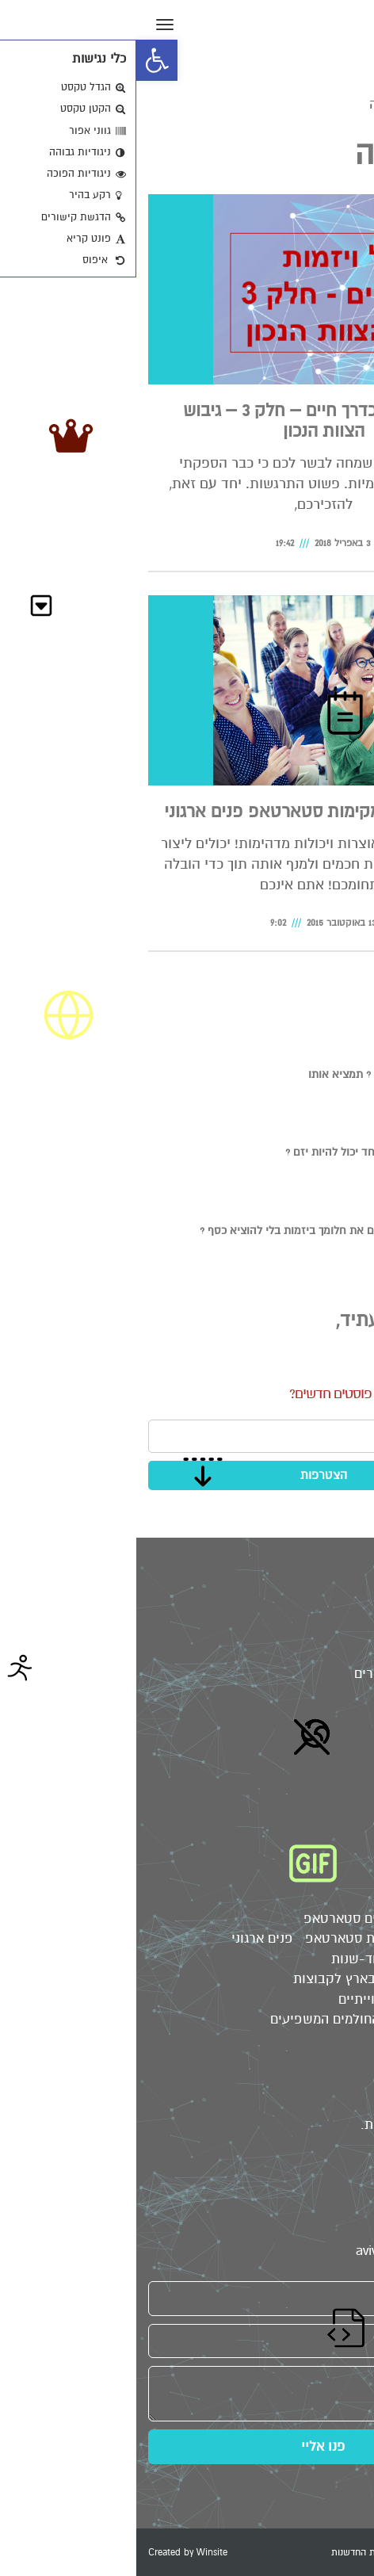  Describe the element at coordinates (311, 1737) in the screenshot. I see `disable candy or sweets mode` at that location.